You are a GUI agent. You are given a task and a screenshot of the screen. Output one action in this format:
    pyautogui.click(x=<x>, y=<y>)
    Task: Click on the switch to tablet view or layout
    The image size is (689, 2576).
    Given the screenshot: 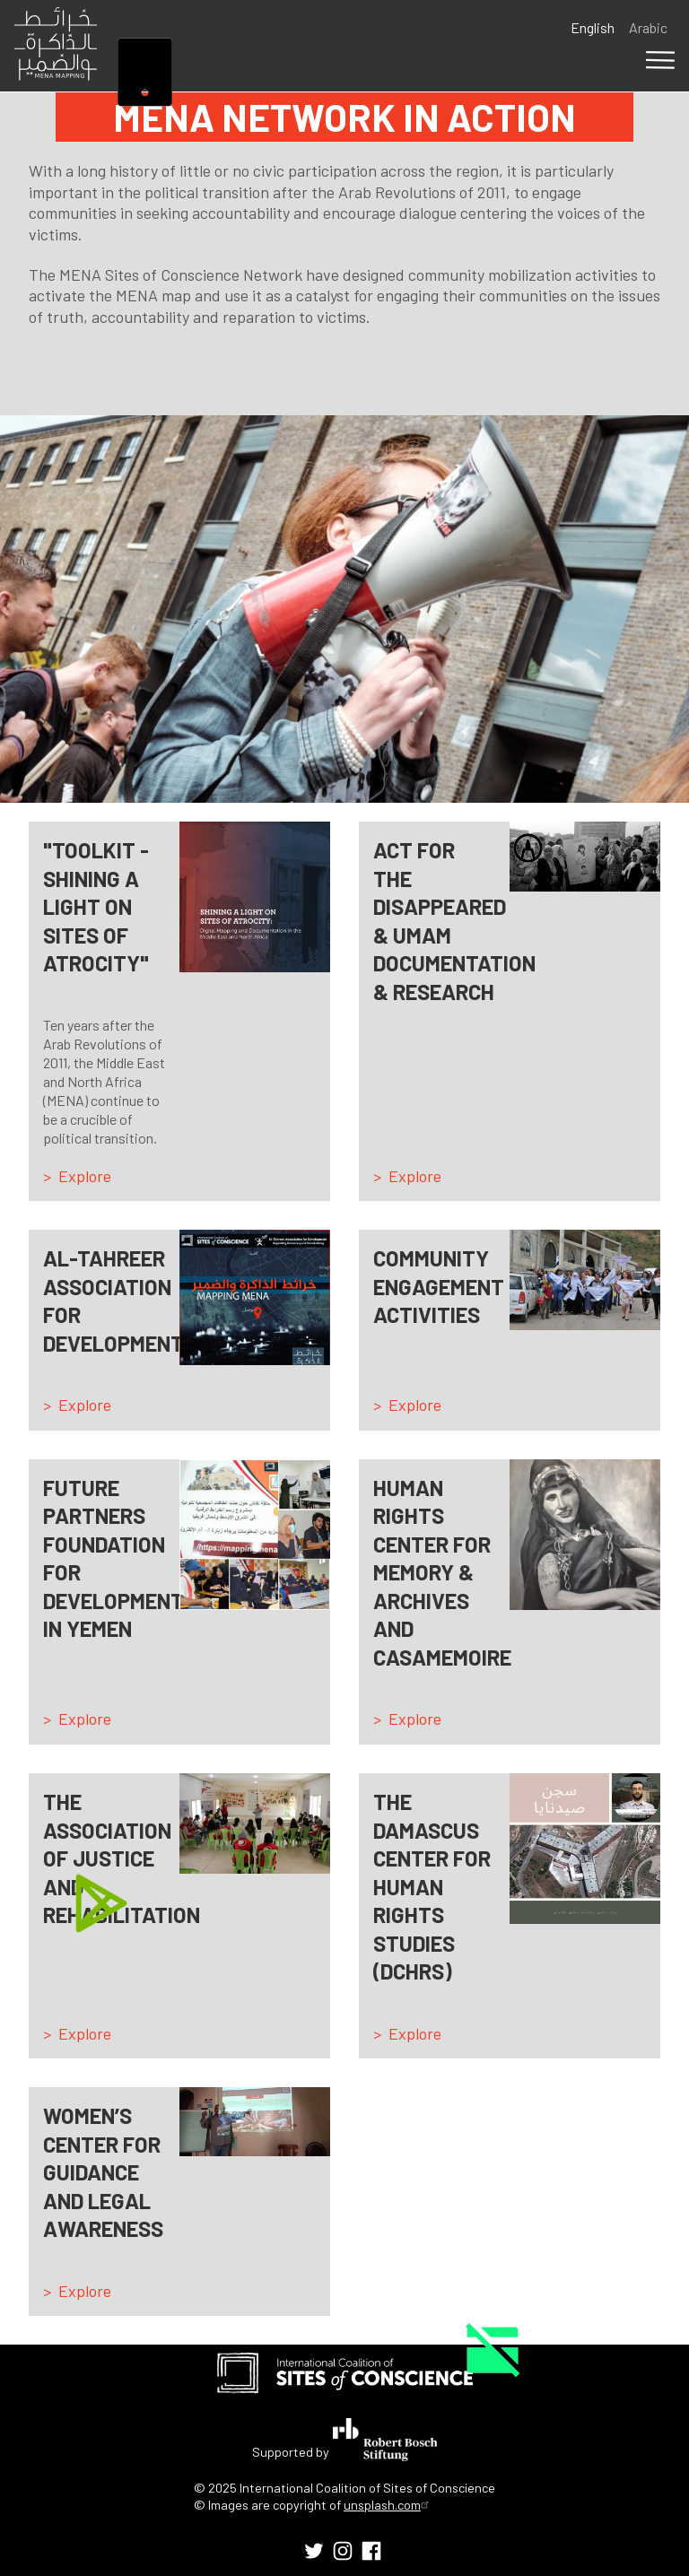 What is the action you would take?
    pyautogui.click(x=144, y=72)
    